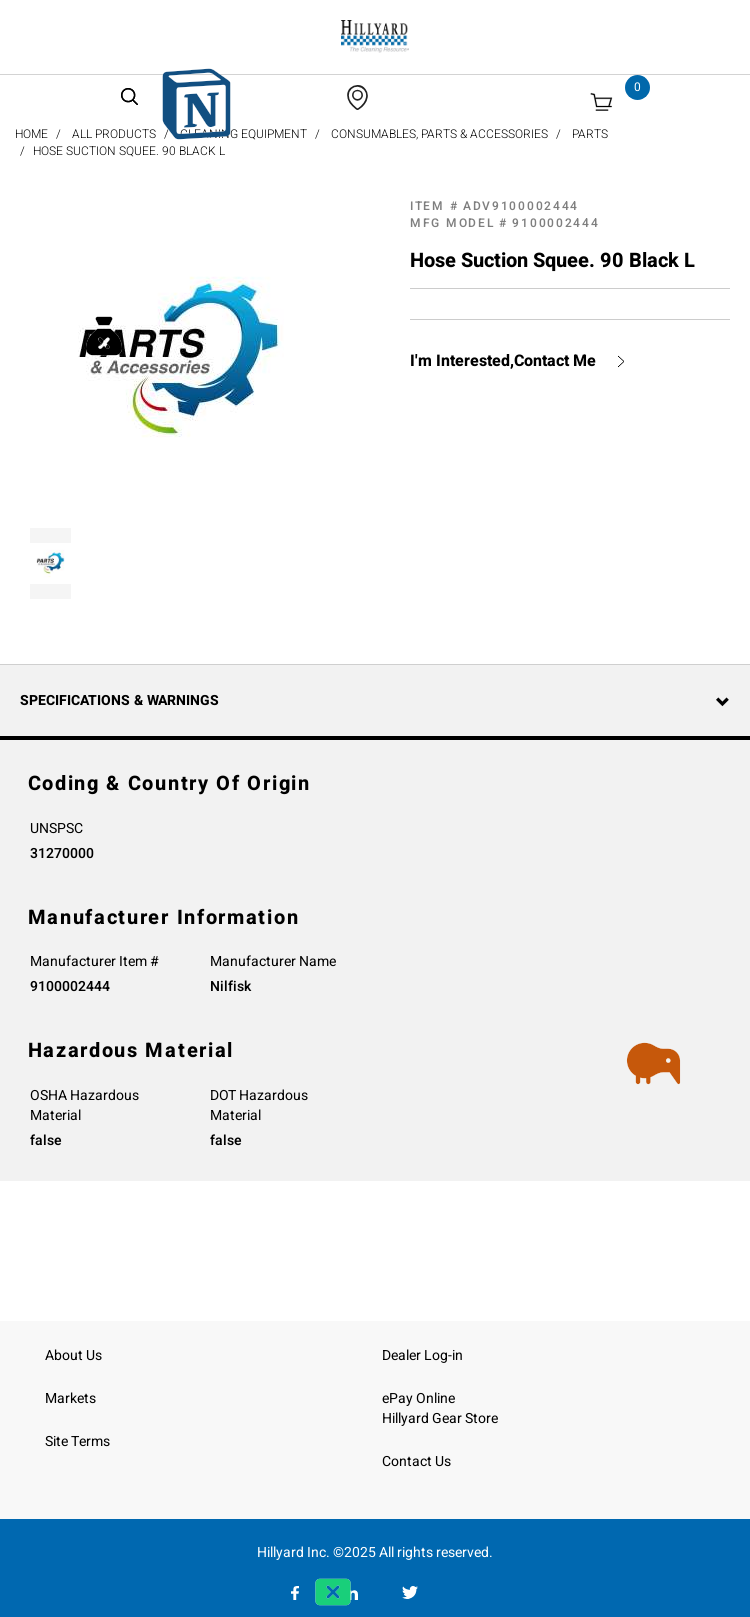 This screenshot has width=750, height=1617. I want to click on kiwi bird icon representing New Zealand-related content, so click(653, 1063).